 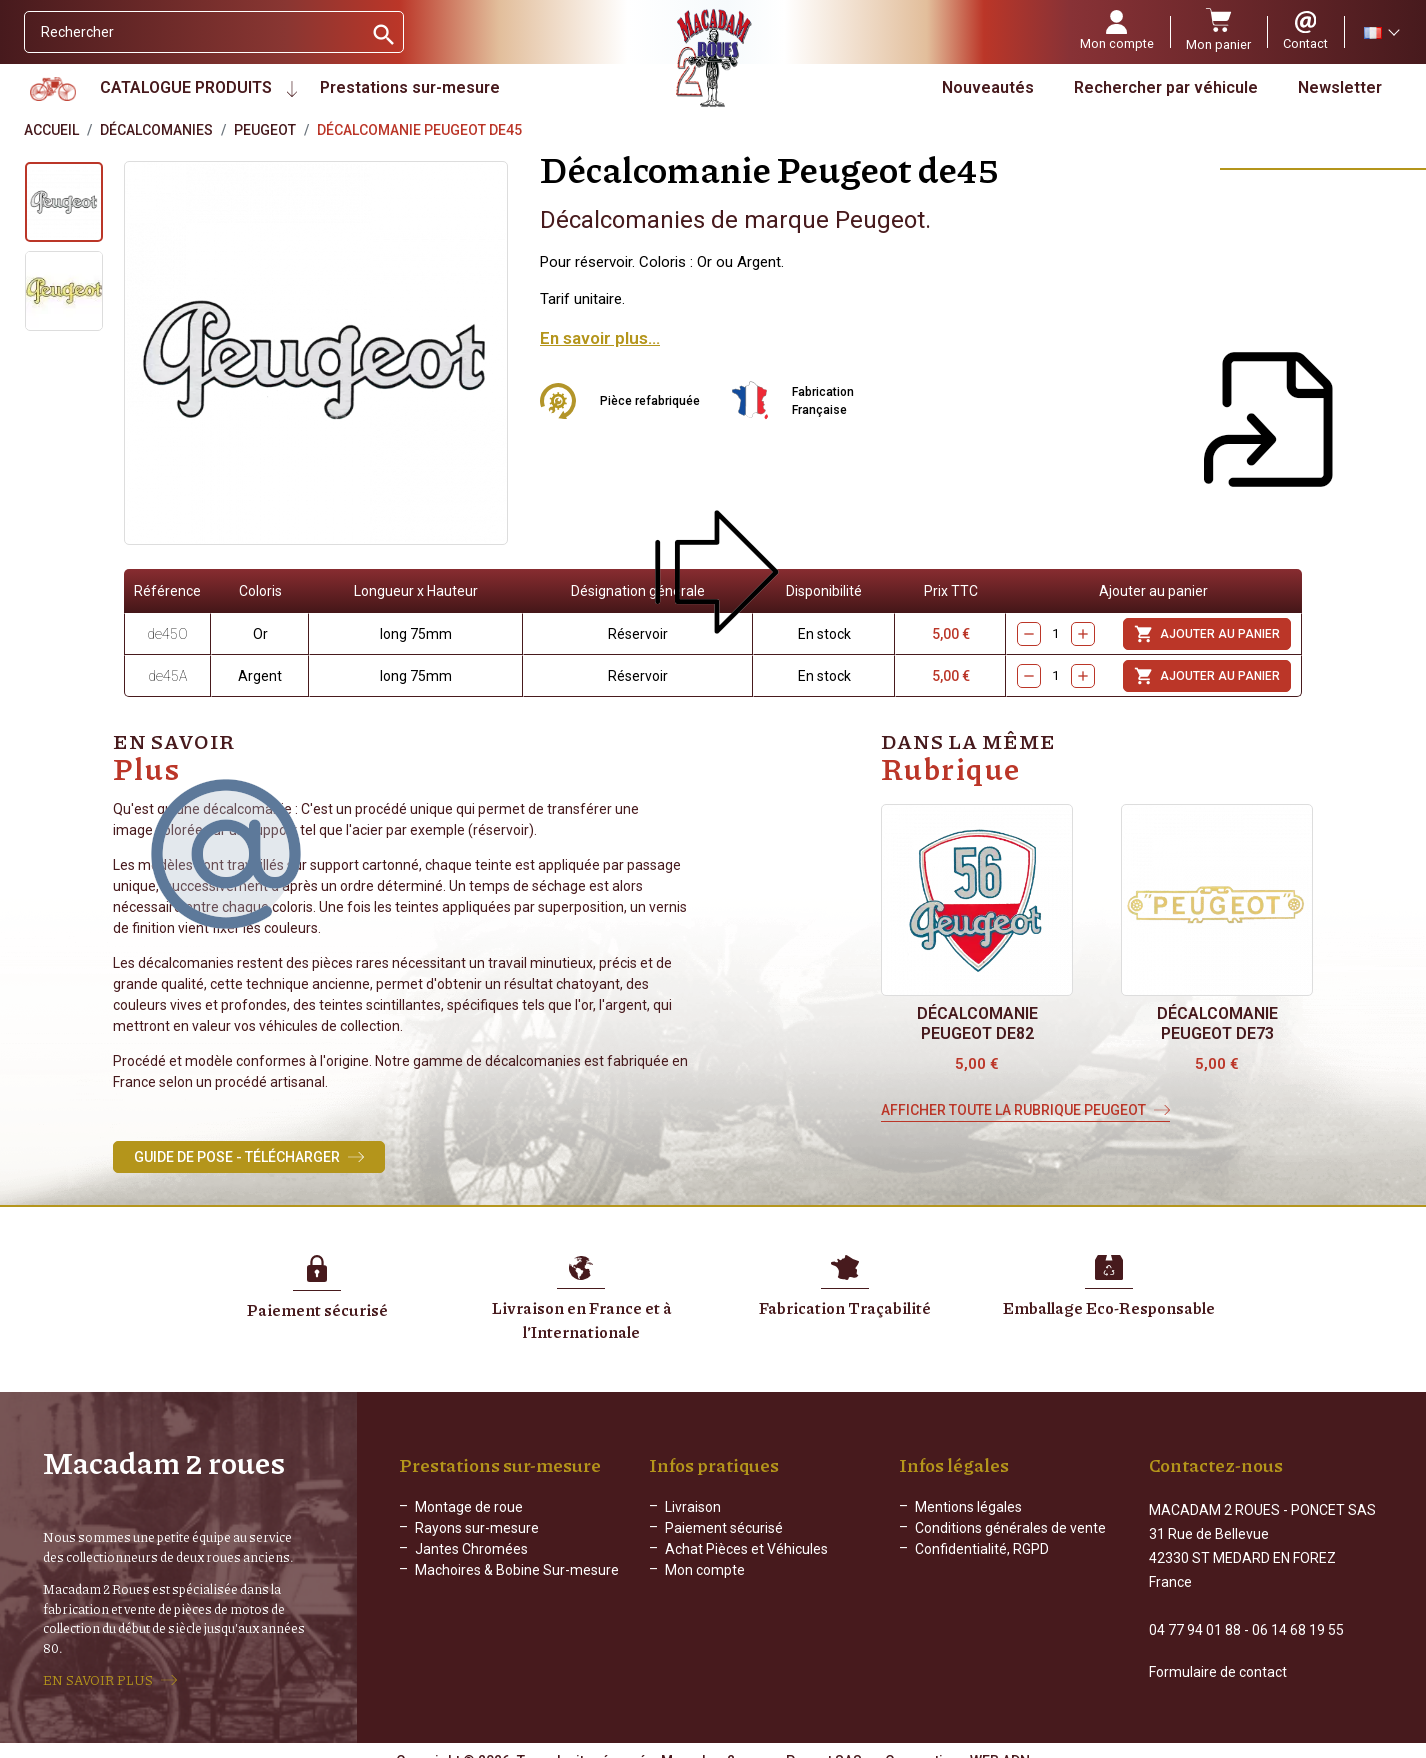 I want to click on mention a user in a post or comment, so click(x=226, y=854).